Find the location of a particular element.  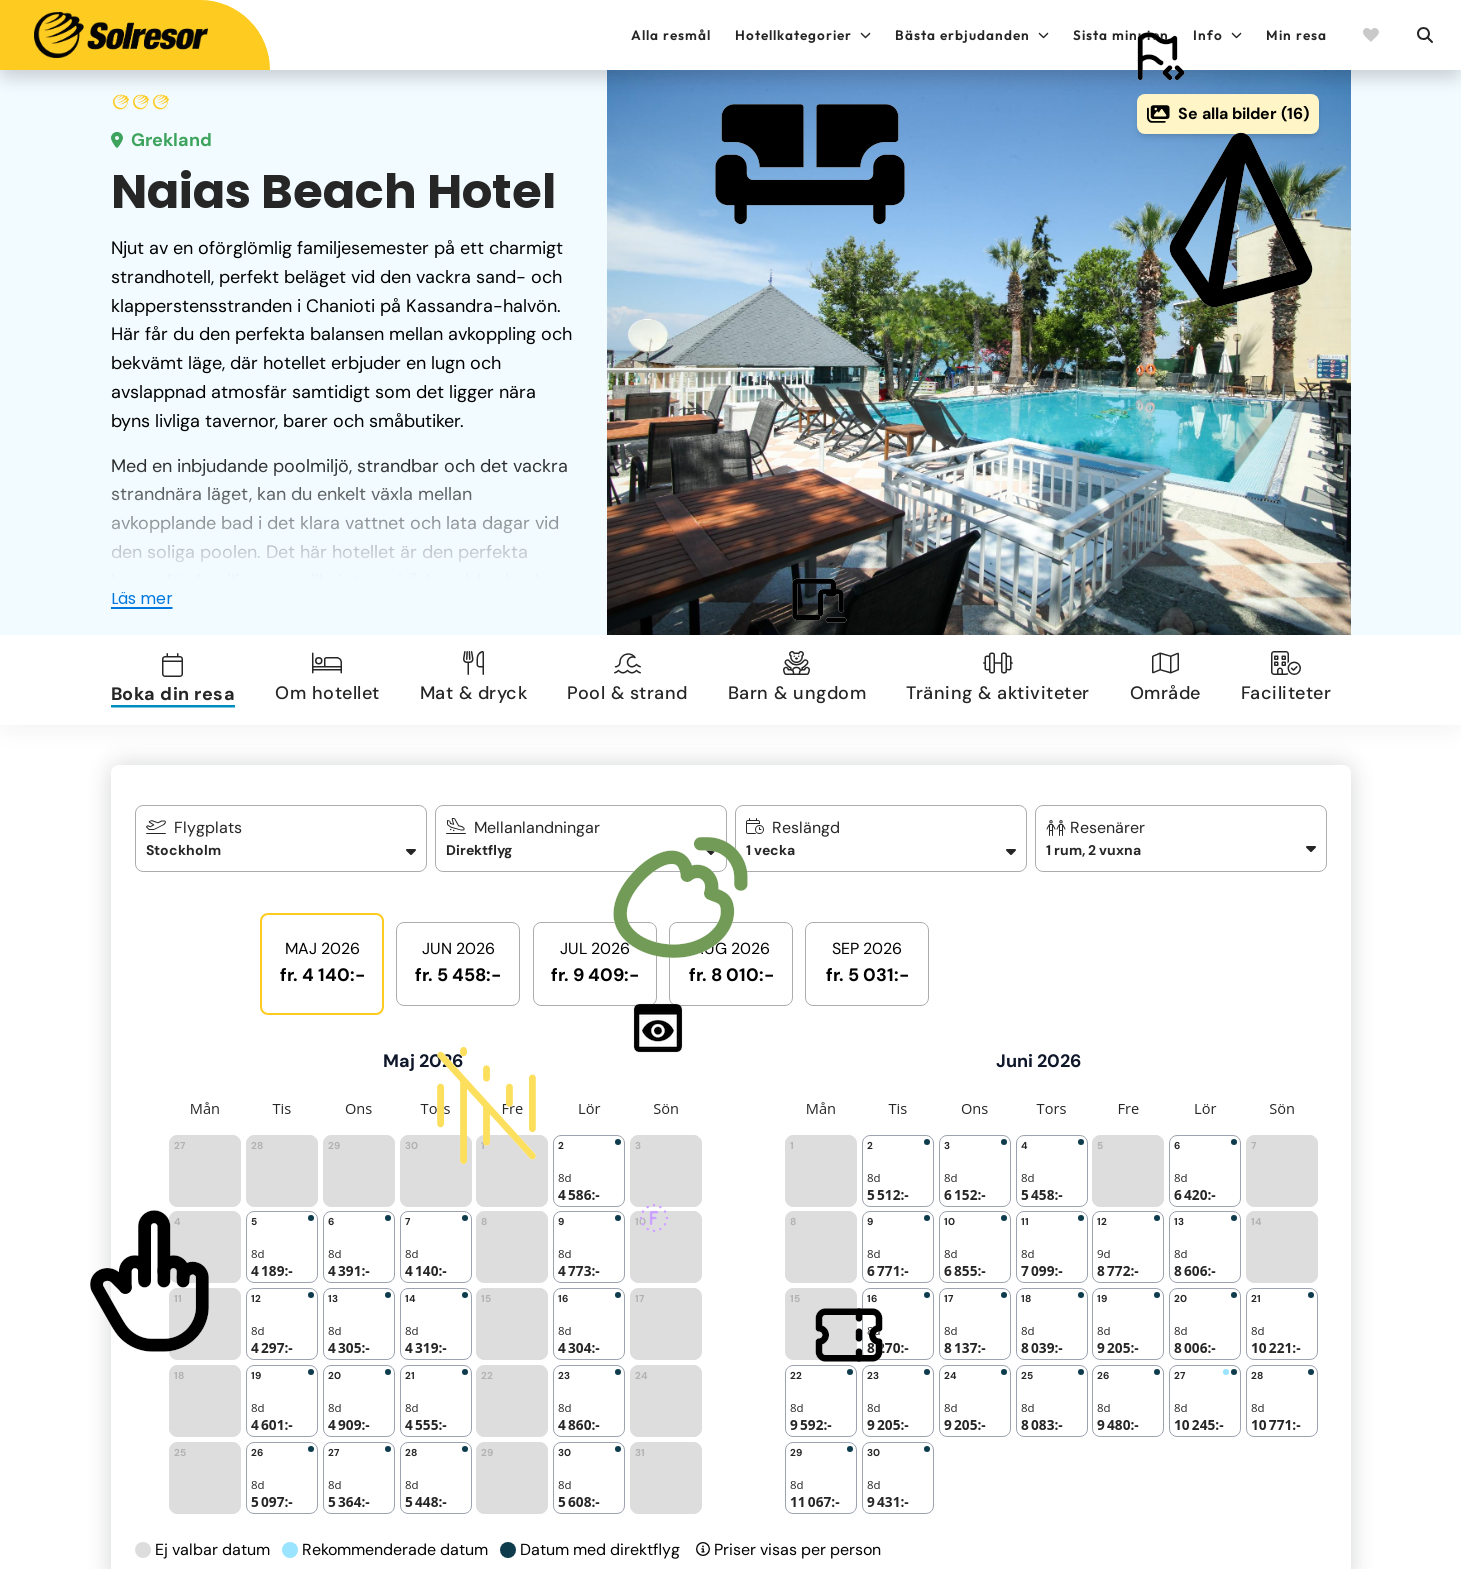

open weibo app is located at coordinates (680, 897).